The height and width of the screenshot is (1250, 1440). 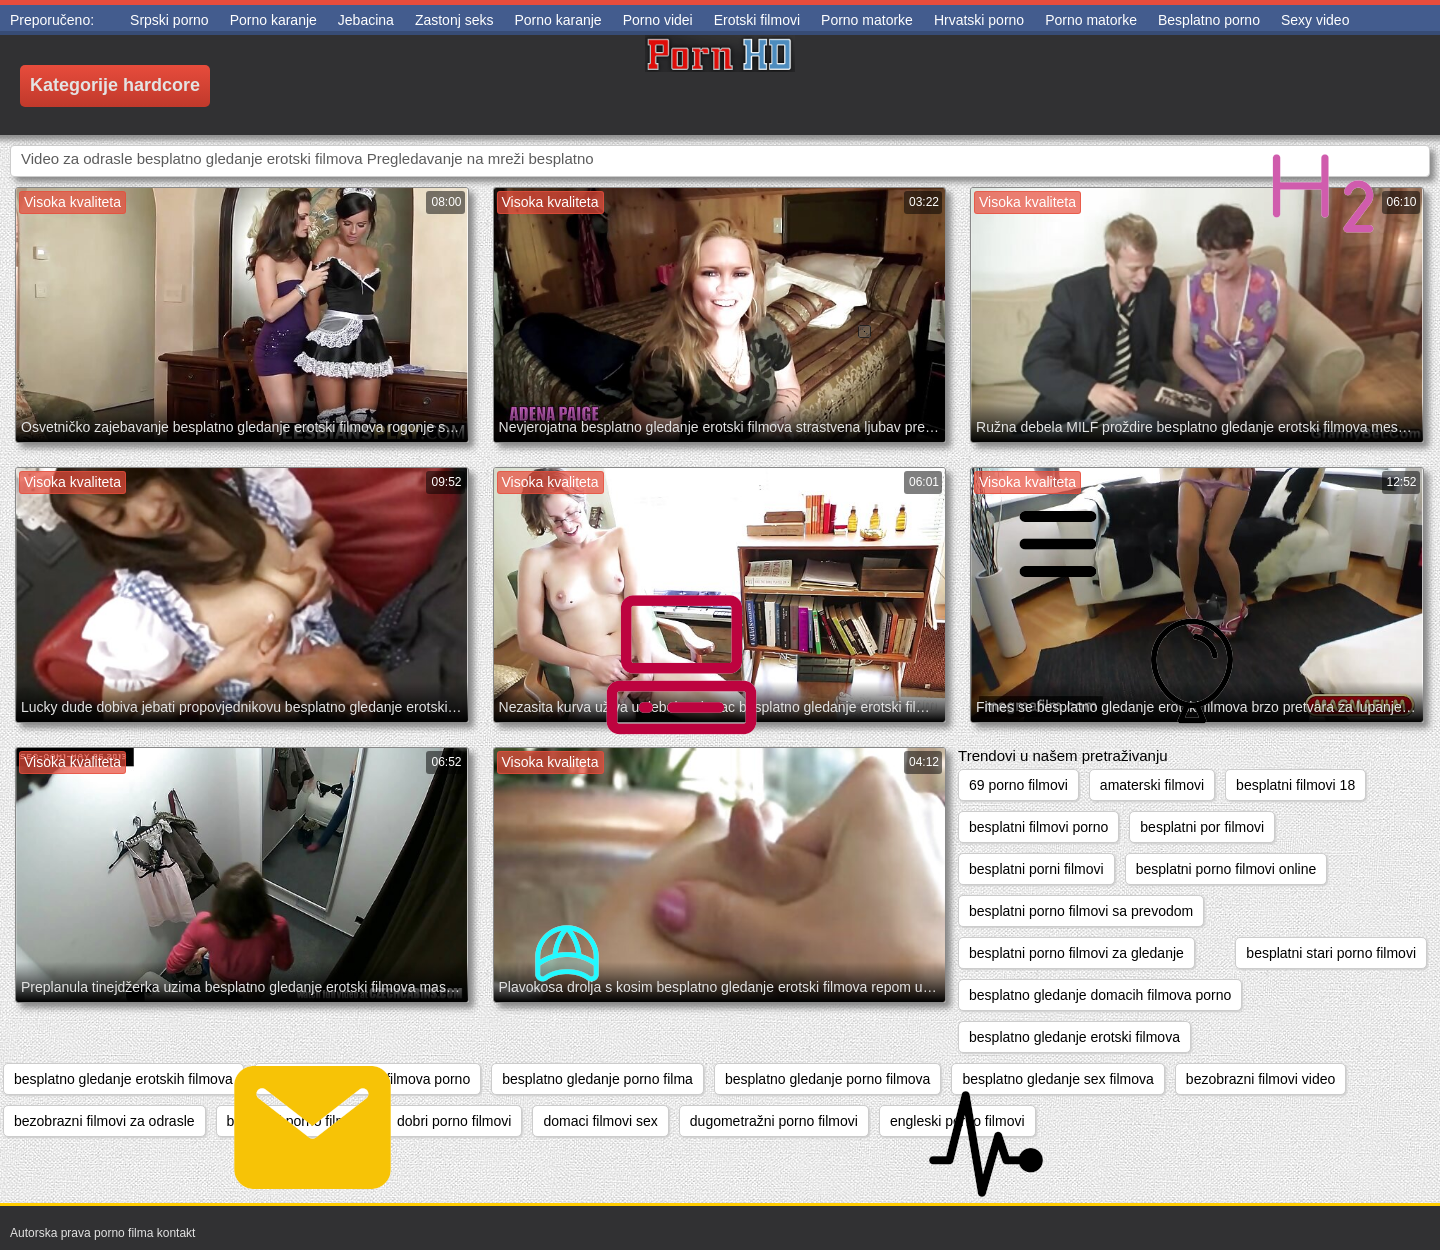 What do you see at coordinates (681, 666) in the screenshot?
I see `open github codespaces` at bounding box center [681, 666].